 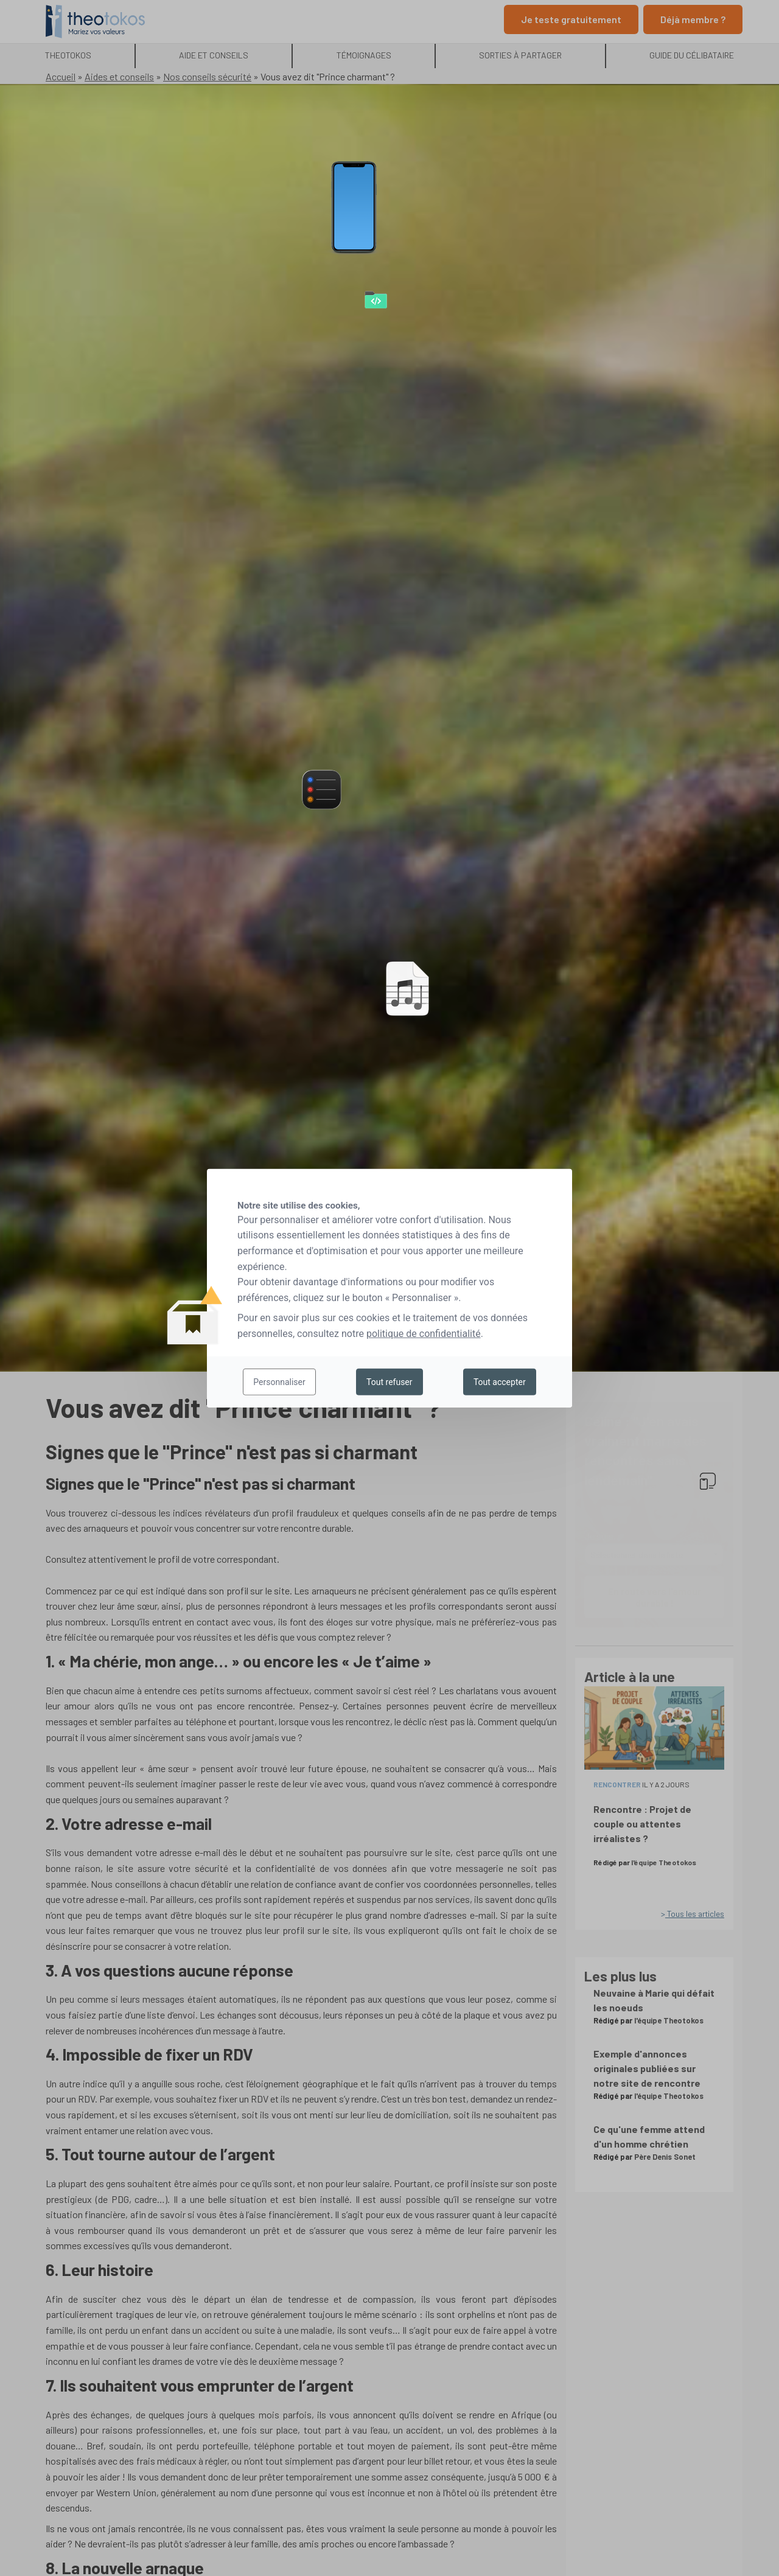 I want to click on open the reminders app, so click(x=321, y=789).